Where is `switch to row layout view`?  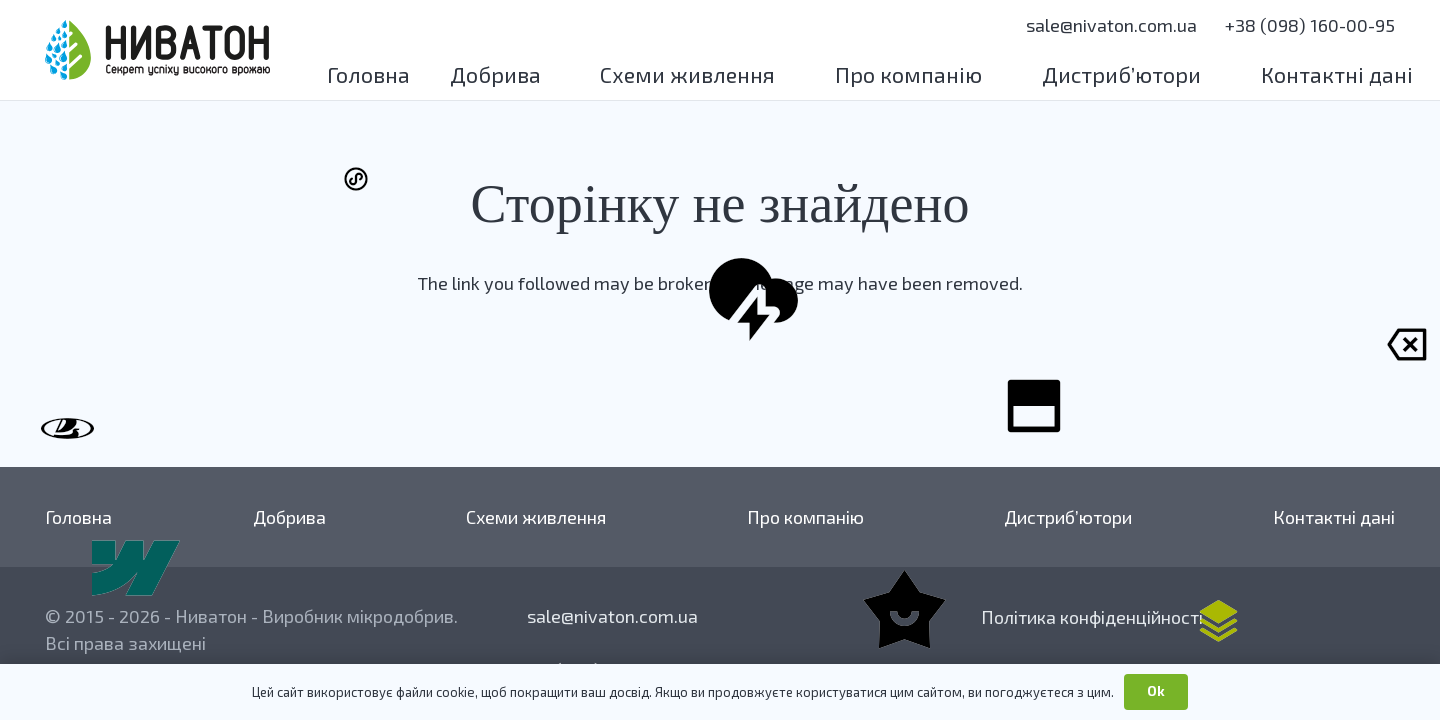 switch to row layout view is located at coordinates (1034, 406).